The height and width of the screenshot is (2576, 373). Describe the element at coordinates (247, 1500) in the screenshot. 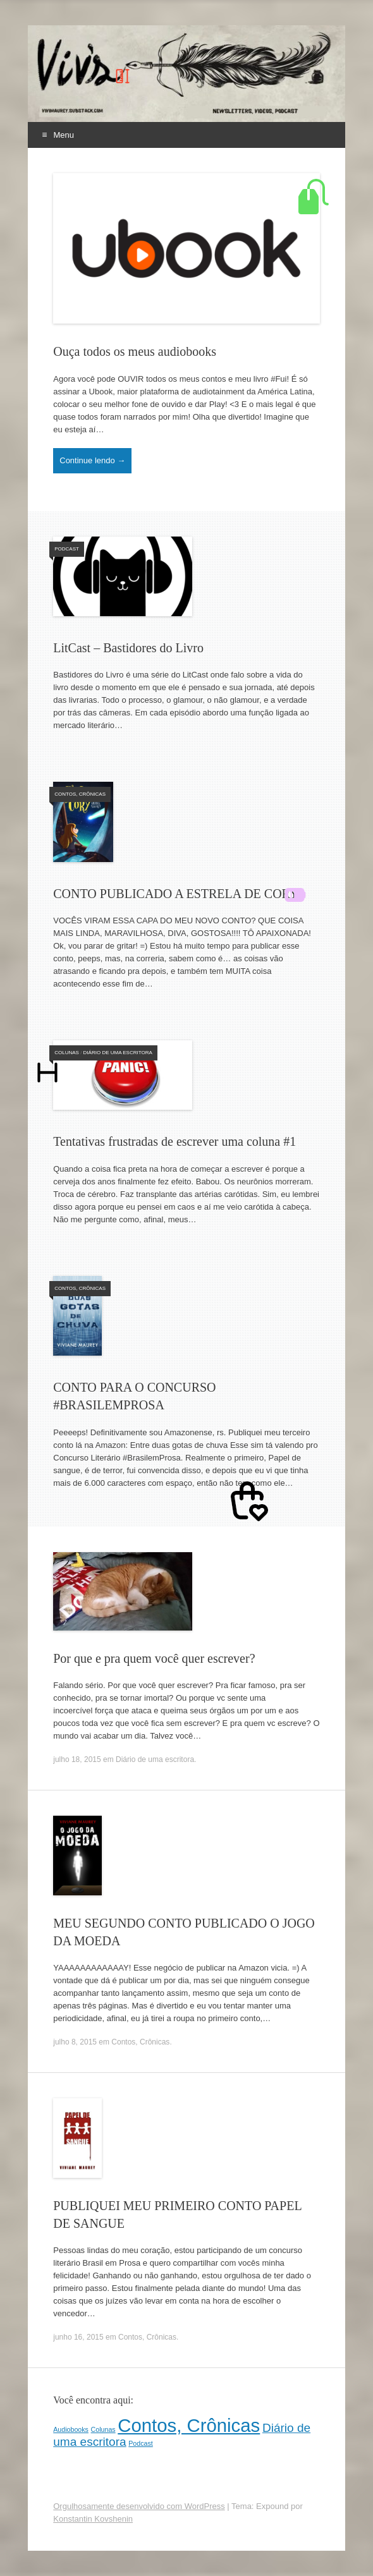

I see `view your wishlist or saved items` at that location.